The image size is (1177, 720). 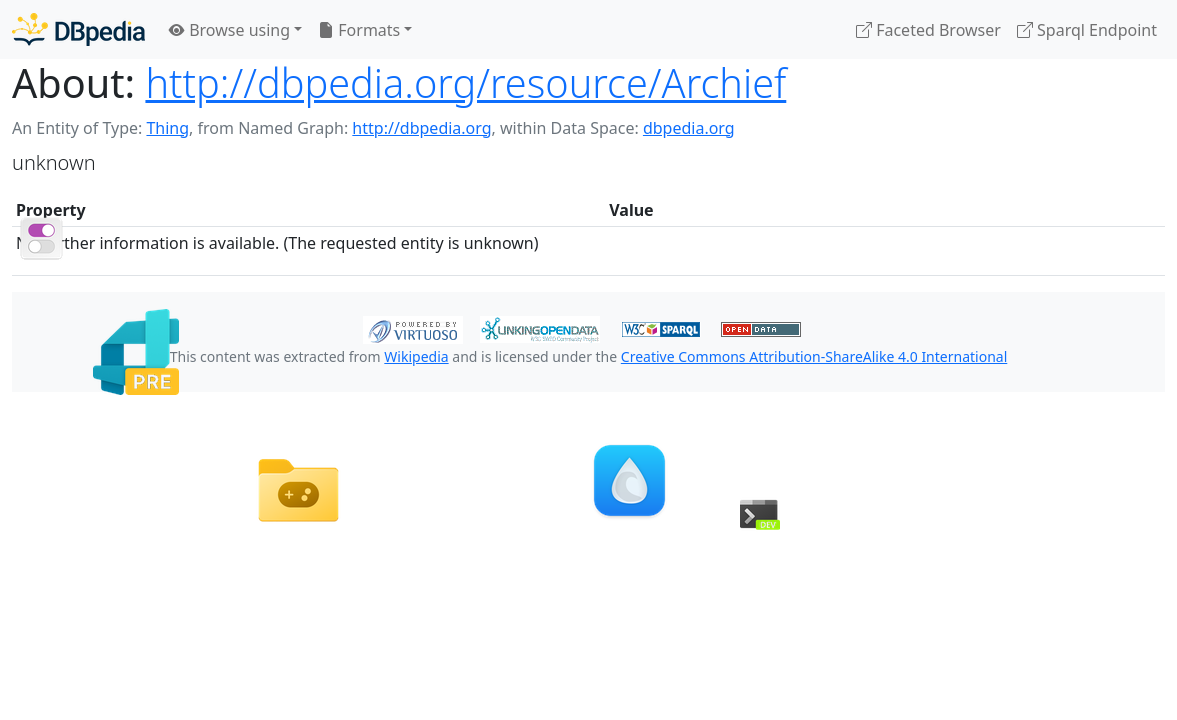 I want to click on open the developer terminal application, so click(x=760, y=514).